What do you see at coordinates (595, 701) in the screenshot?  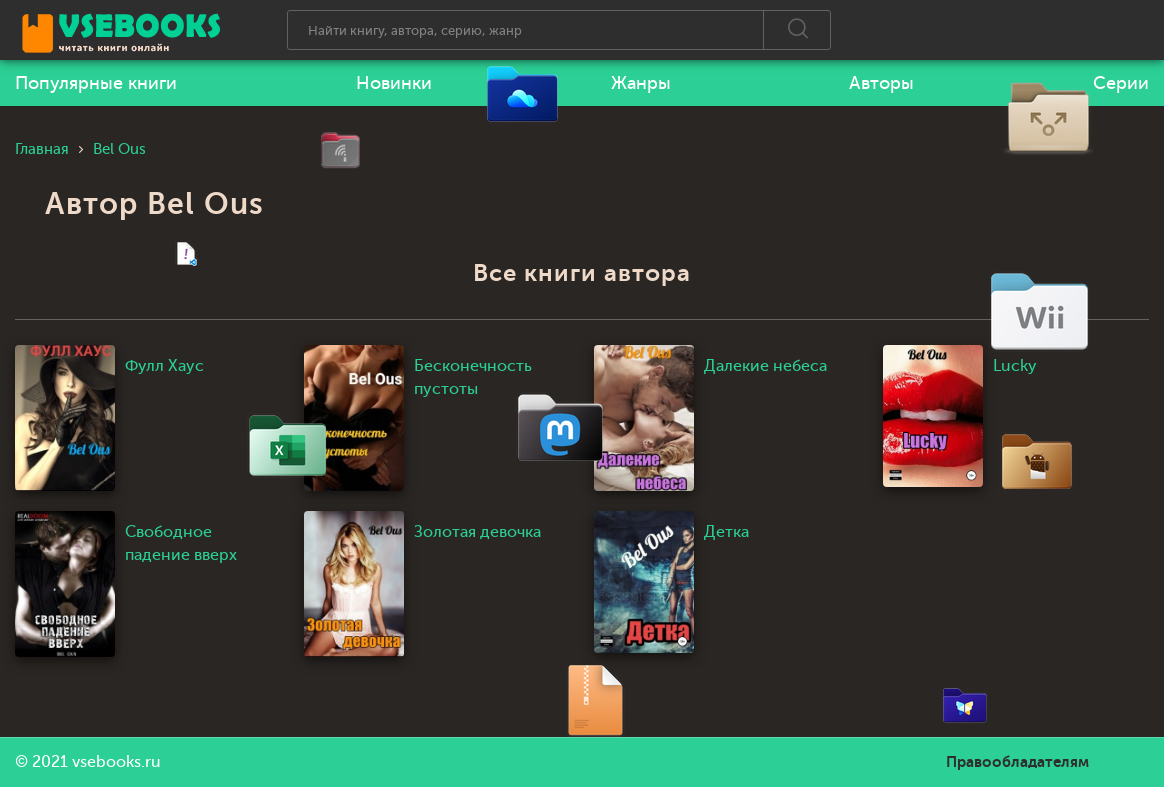 I see `a compressed or archived file package` at bounding box center [595, 701].